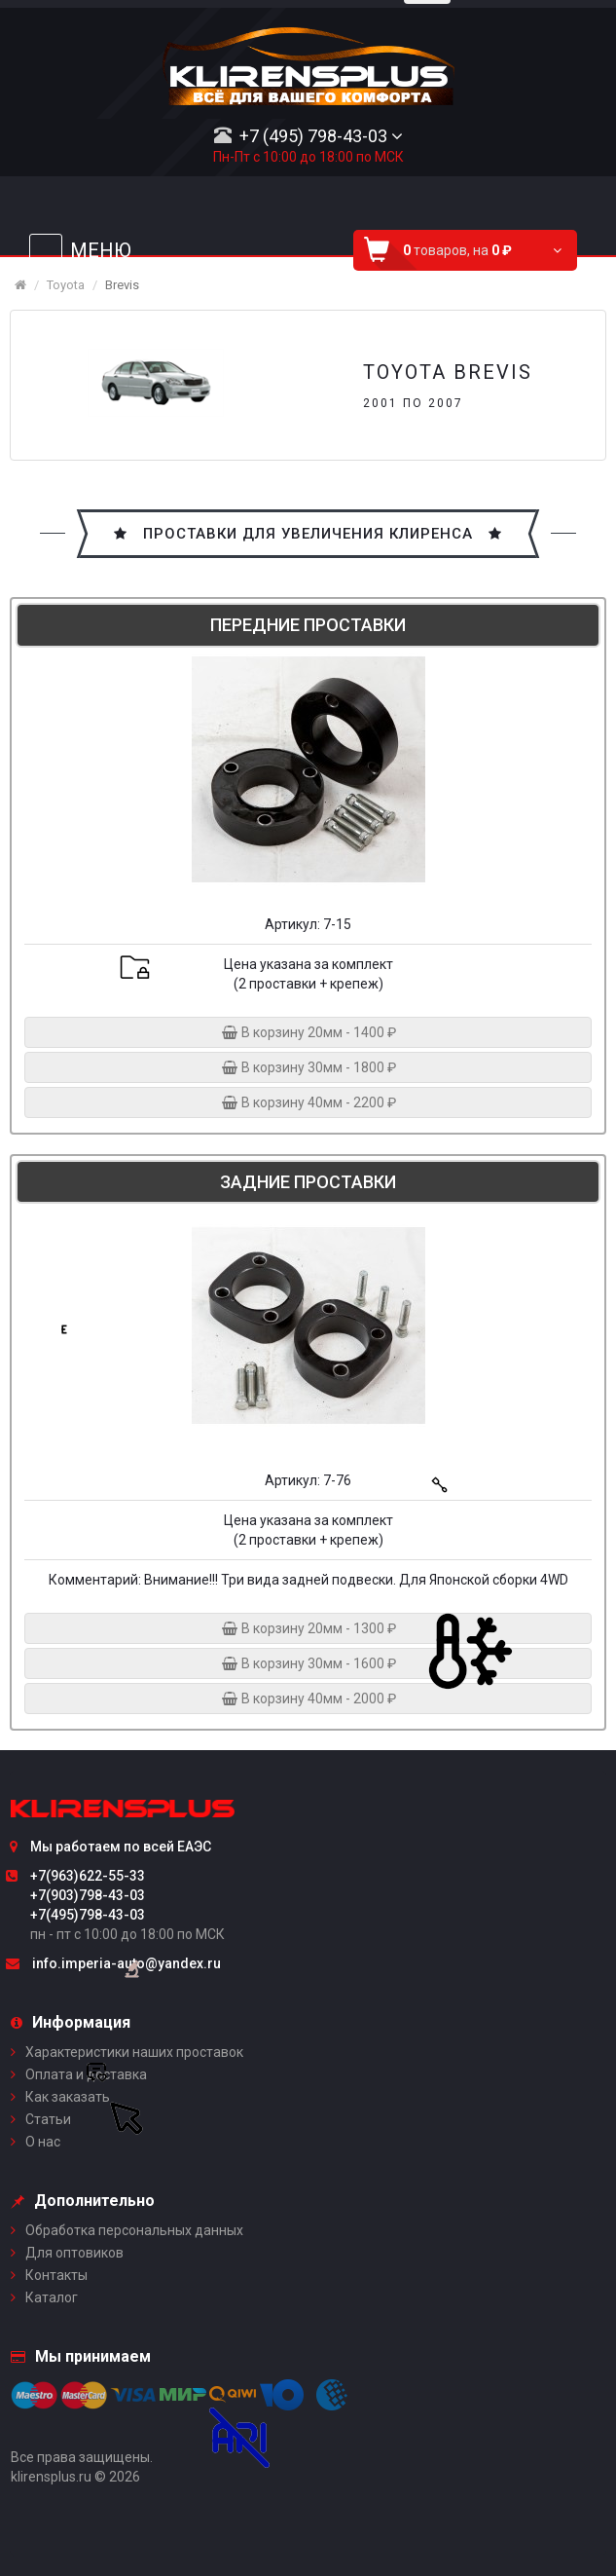  What do you see at coordinates (239, 2438) in the screenshot?
I see `api connection disabled or unavailable` at bounding box center [239, 2438].